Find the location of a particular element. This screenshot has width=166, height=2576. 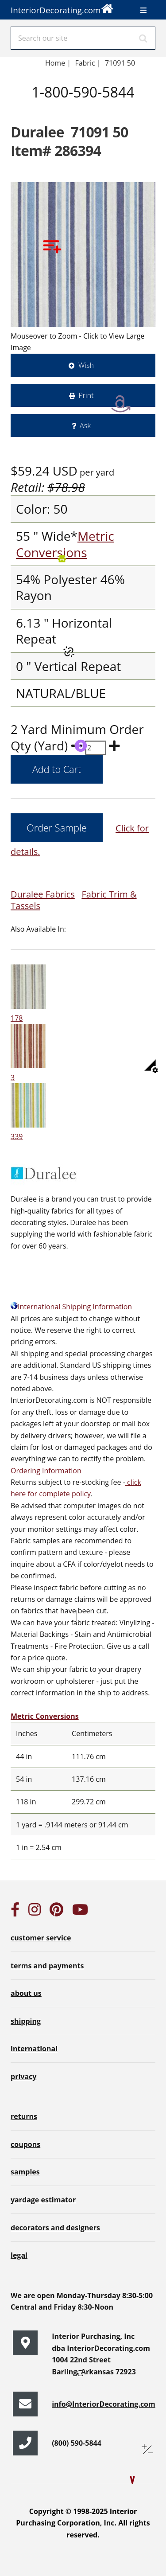

browse furniture or home decor items is located at coordinates (62, 559).